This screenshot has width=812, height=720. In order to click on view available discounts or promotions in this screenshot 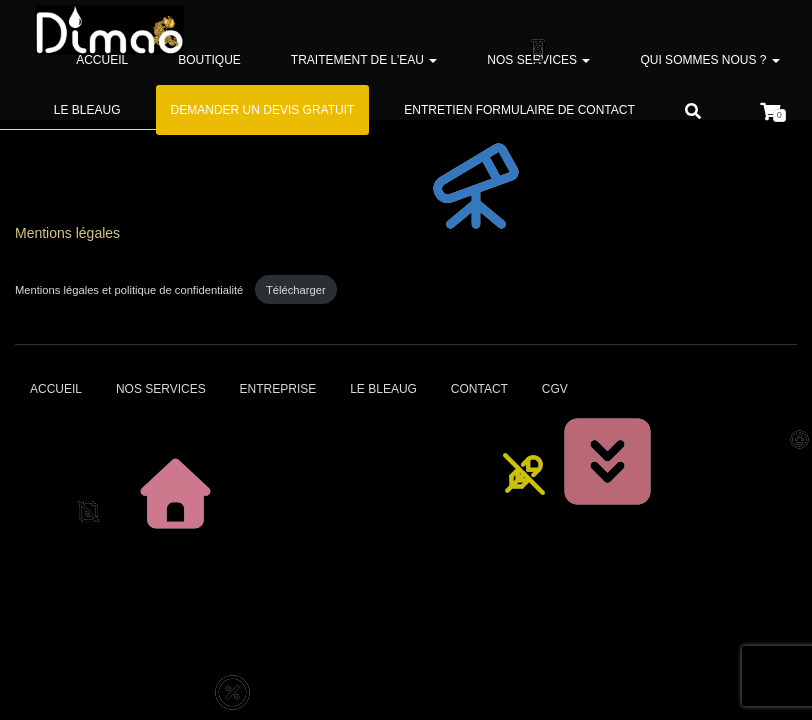, I will do `click(232, 692)`.